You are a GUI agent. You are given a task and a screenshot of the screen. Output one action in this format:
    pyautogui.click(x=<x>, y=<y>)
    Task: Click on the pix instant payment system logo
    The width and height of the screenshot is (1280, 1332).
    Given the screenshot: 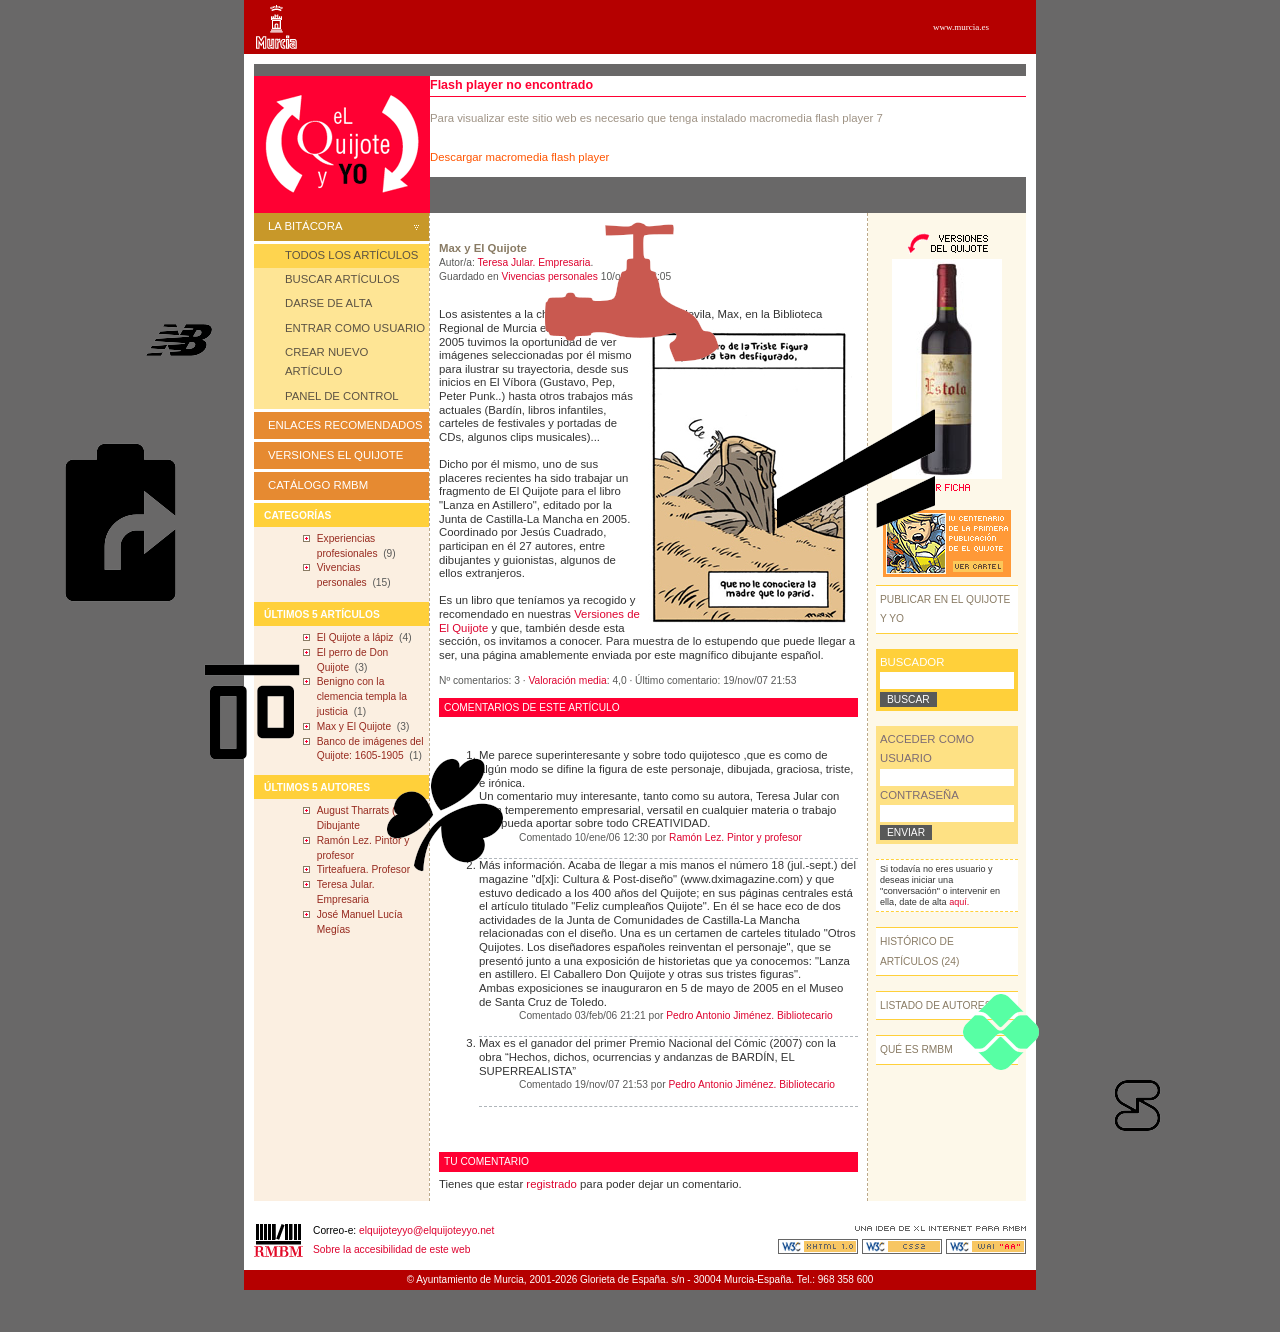 What is the action you would take?
    pyautogui.click(x=1001, y=1032)
    